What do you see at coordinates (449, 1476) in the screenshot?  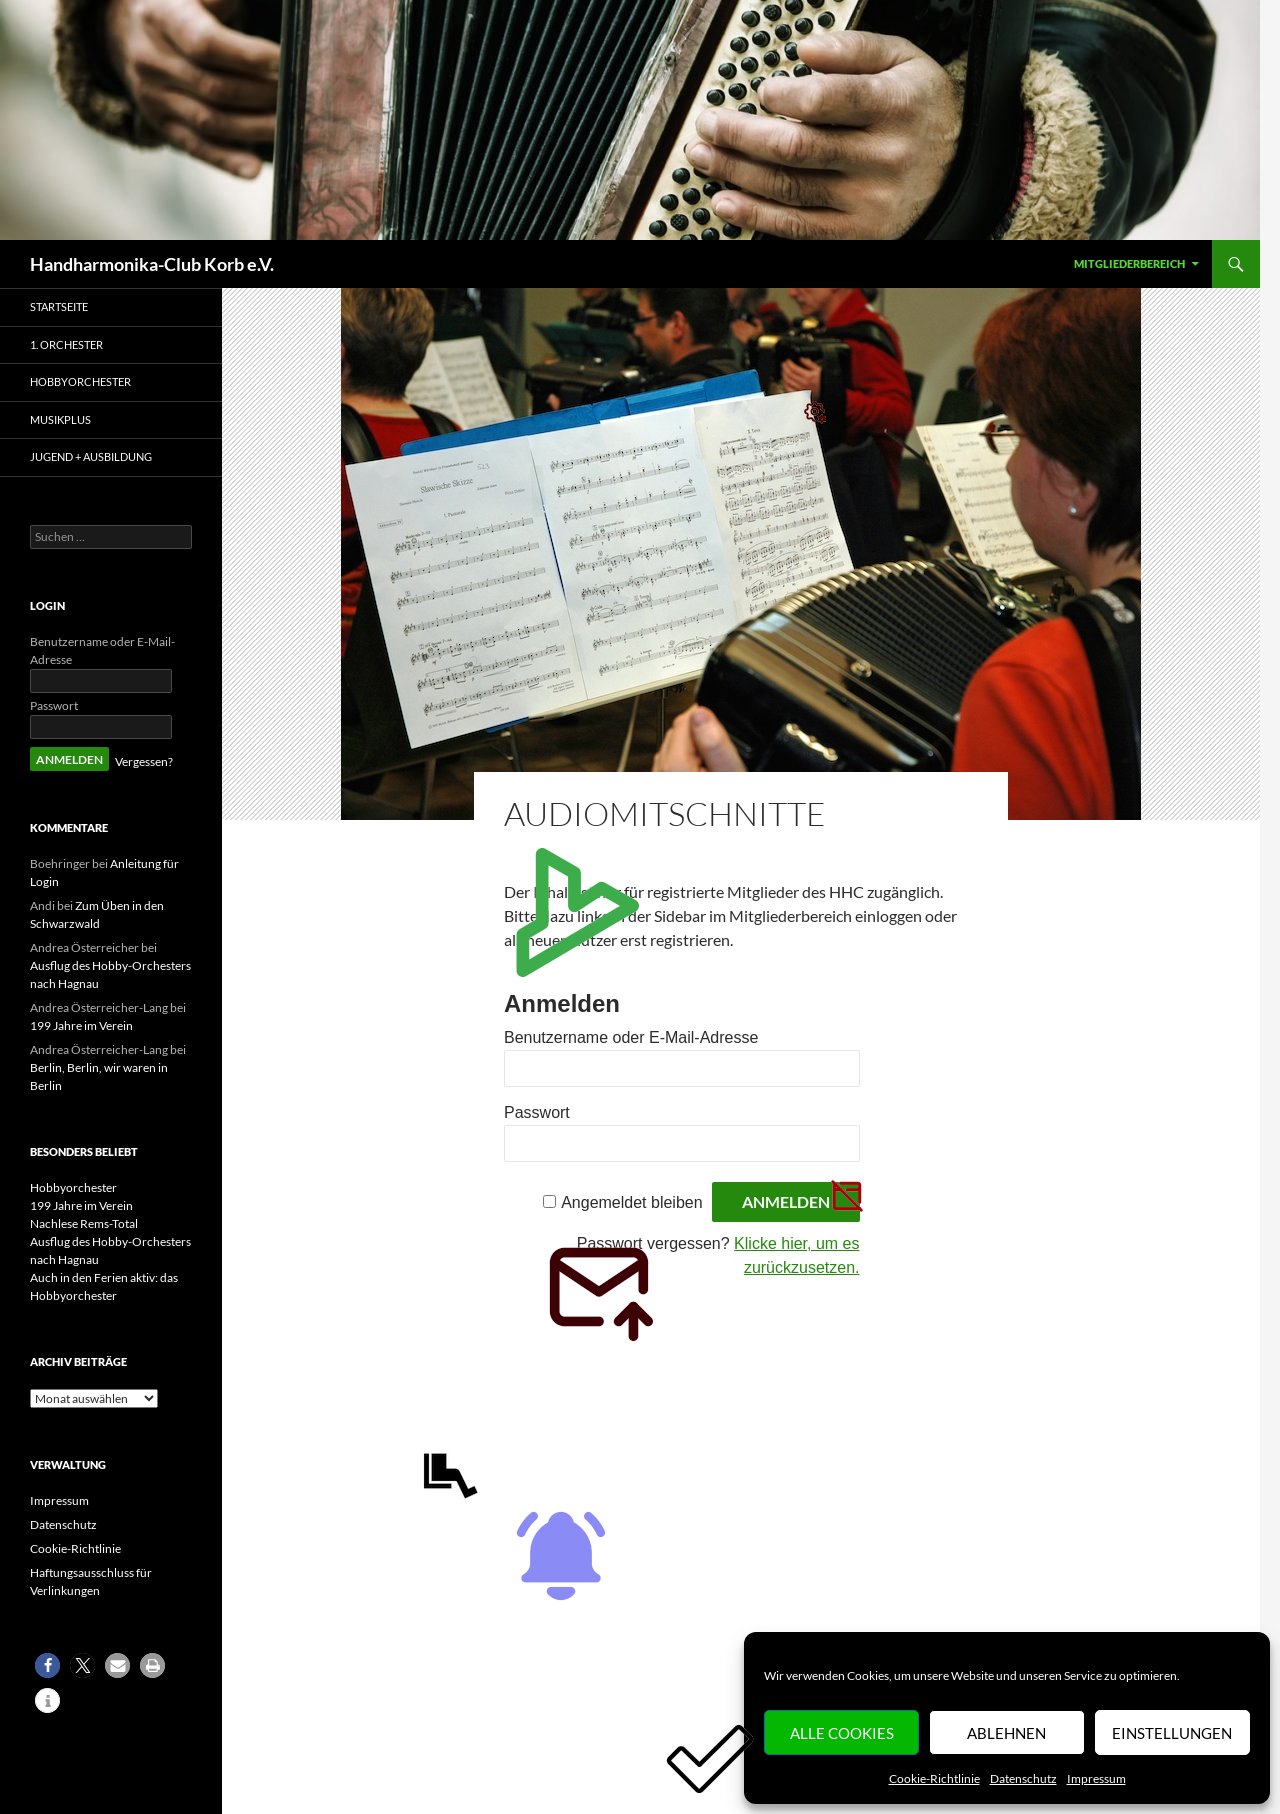 I see `select extra legroom seat option` at bounding box center [449, 1476].